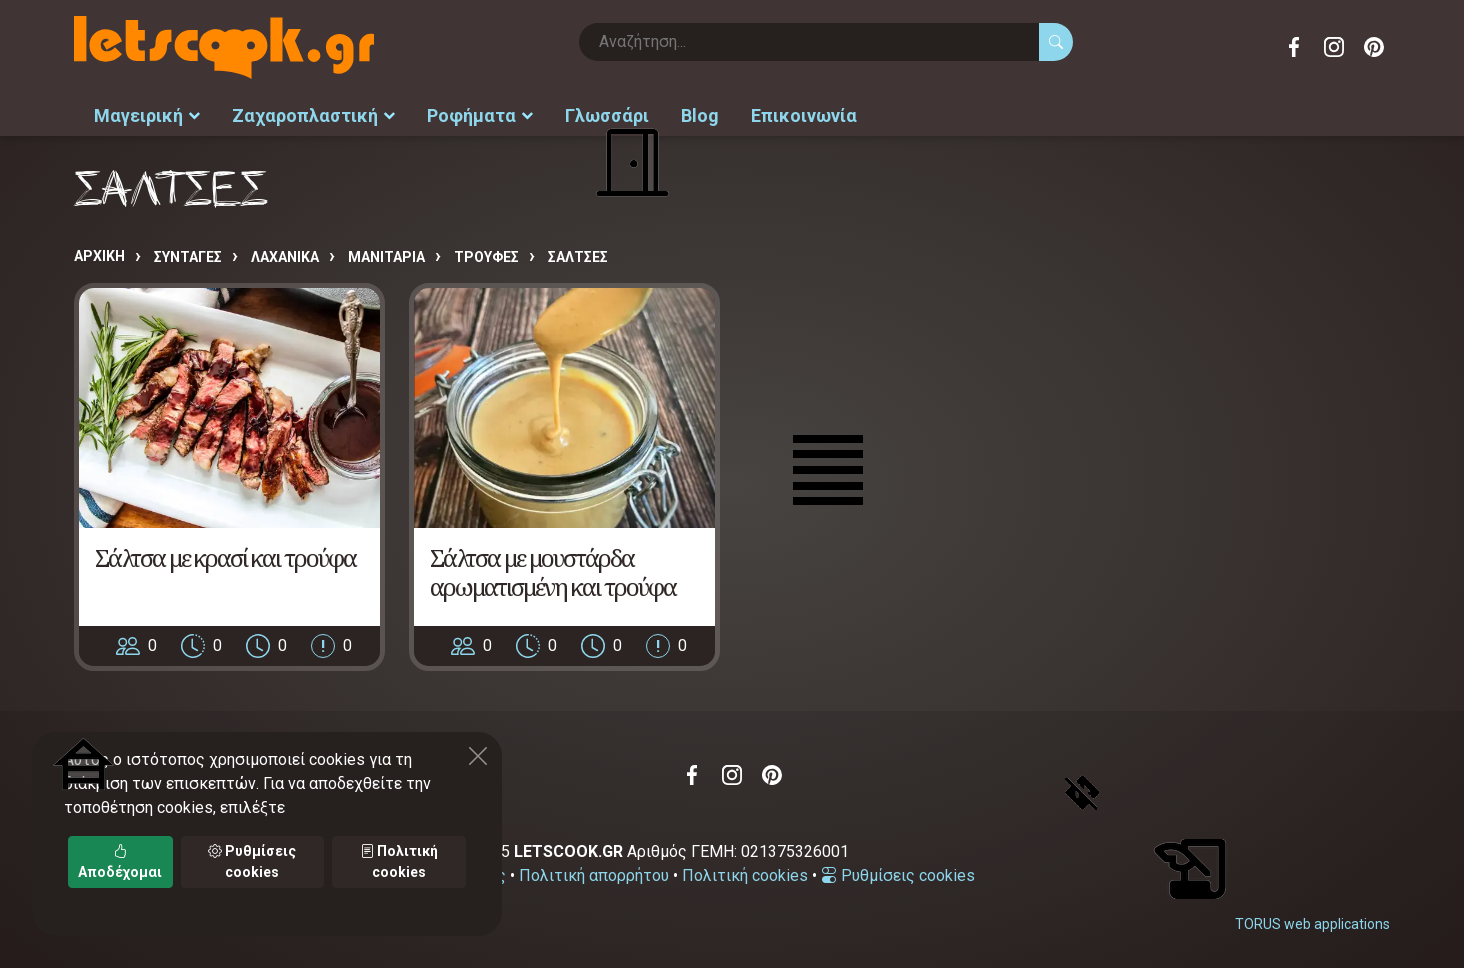 The height and width of the screenshot is (968, 1464). What do you see at coordinates (1082, 792) in the screenshot?
I see `turn-by-turn directions are disabled` at bounding box center [1082, 792].